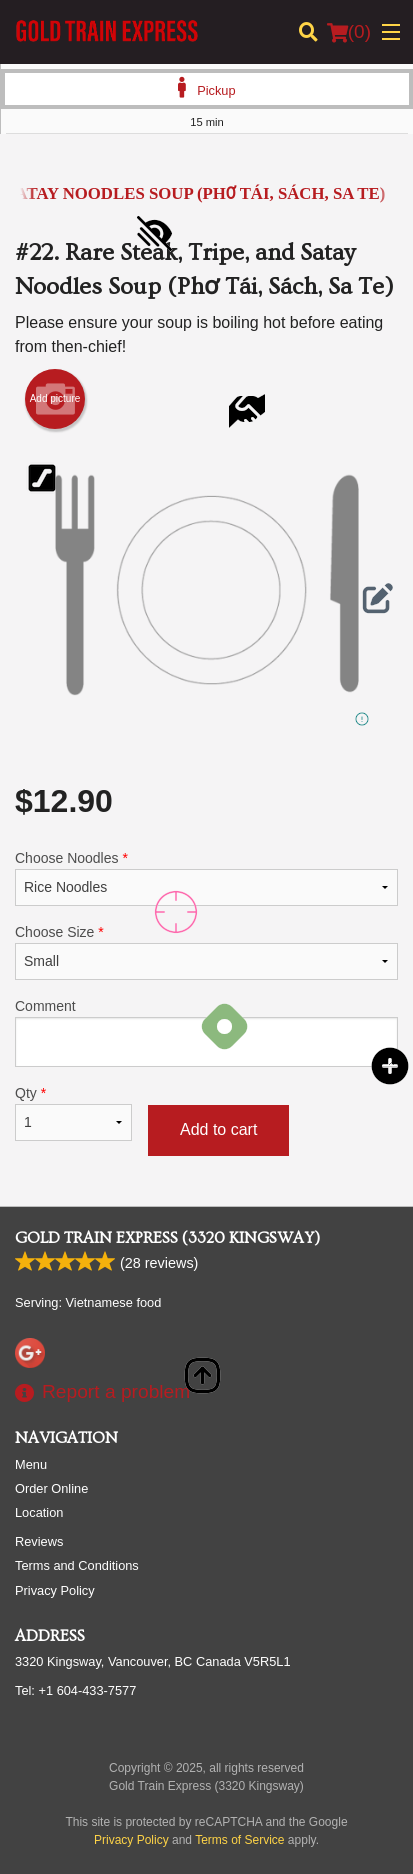 The height and width of the screenshot is (1874, 413). What do you see at coordinates (378, 598) in the screenshot?
I see `edit or modify content` at bounding box center [378, 598].